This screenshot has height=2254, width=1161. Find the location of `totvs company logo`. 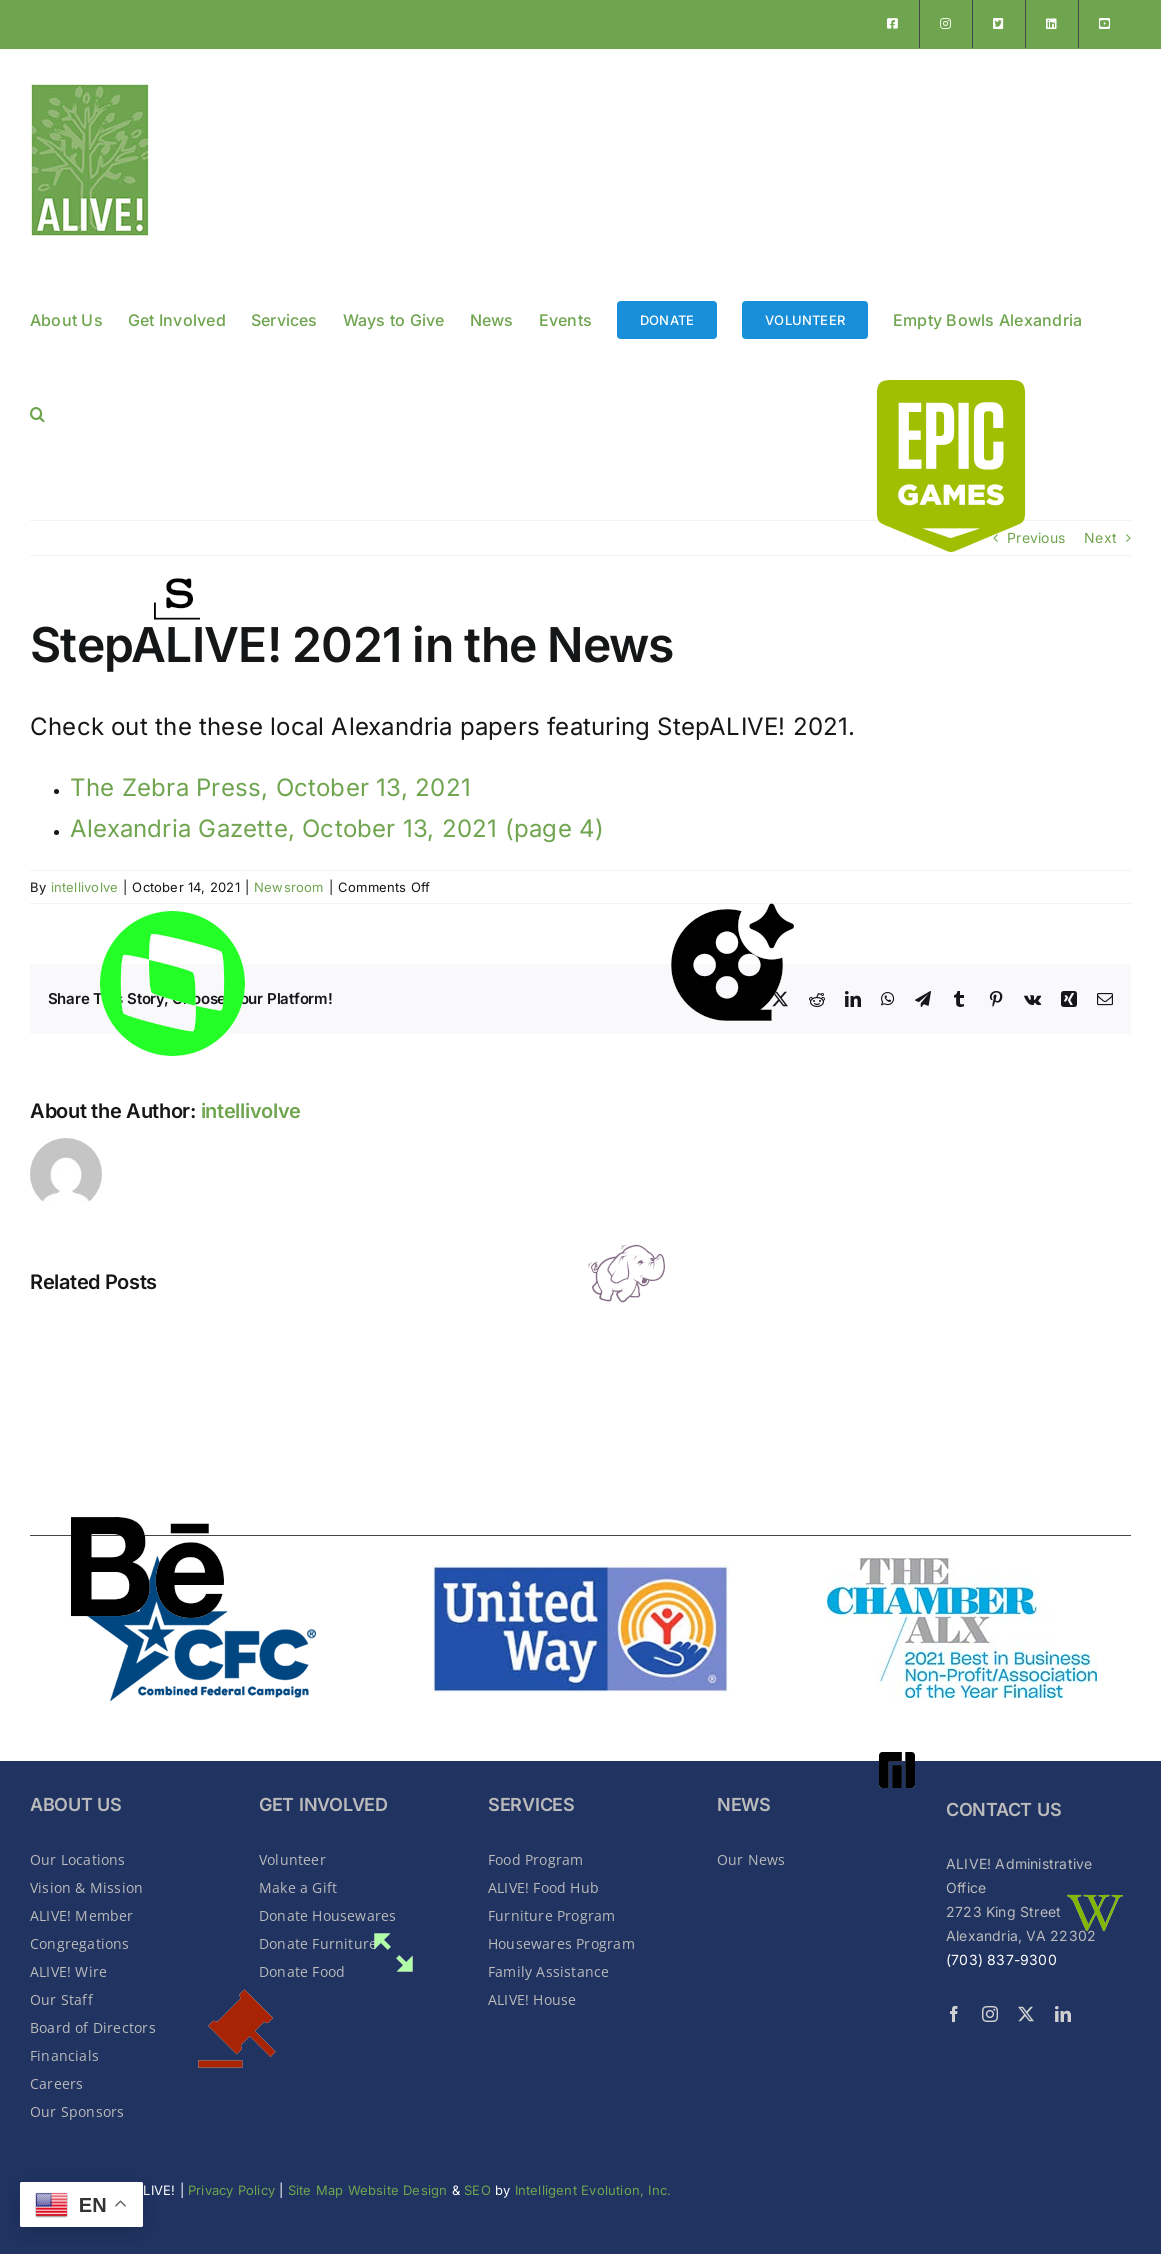

totvs company logo is located at coordinates (172, 983).